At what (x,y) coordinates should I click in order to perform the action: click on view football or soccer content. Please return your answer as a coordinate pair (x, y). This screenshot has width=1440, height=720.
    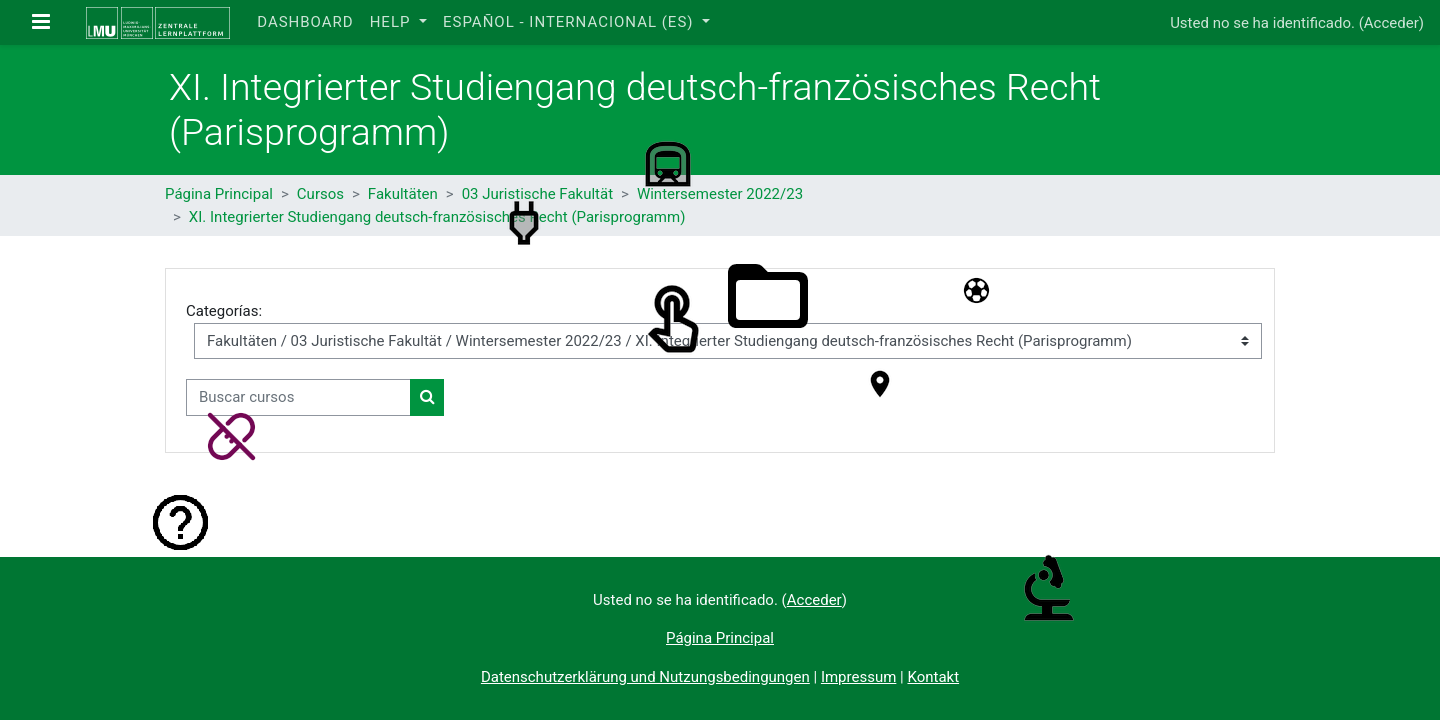
    Looking at the image, I should click on (976, 290).